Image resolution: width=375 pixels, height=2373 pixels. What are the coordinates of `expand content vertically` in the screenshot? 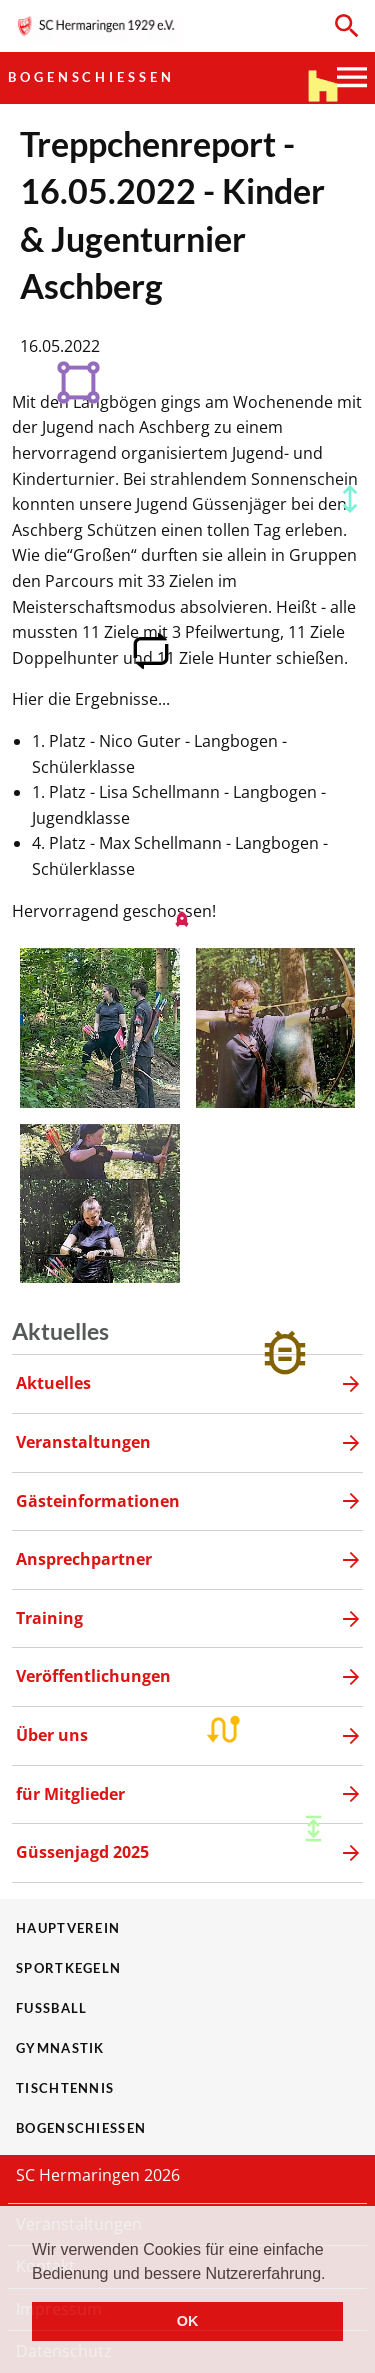 It's located at (350, 499).